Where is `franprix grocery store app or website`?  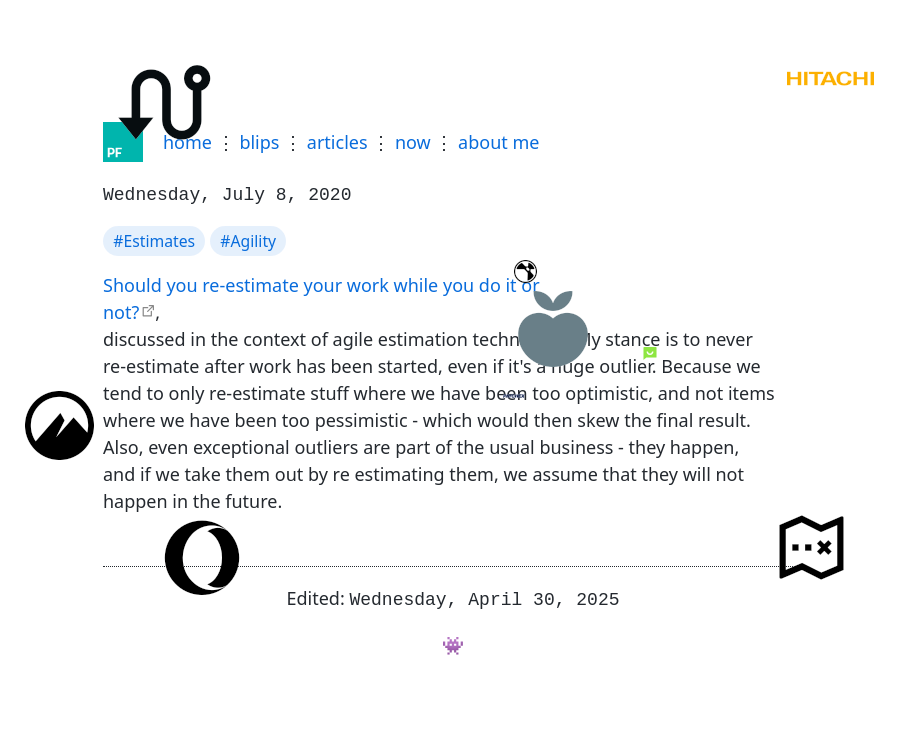
franprix grocery store app or website is located at coordinates (553, 329).